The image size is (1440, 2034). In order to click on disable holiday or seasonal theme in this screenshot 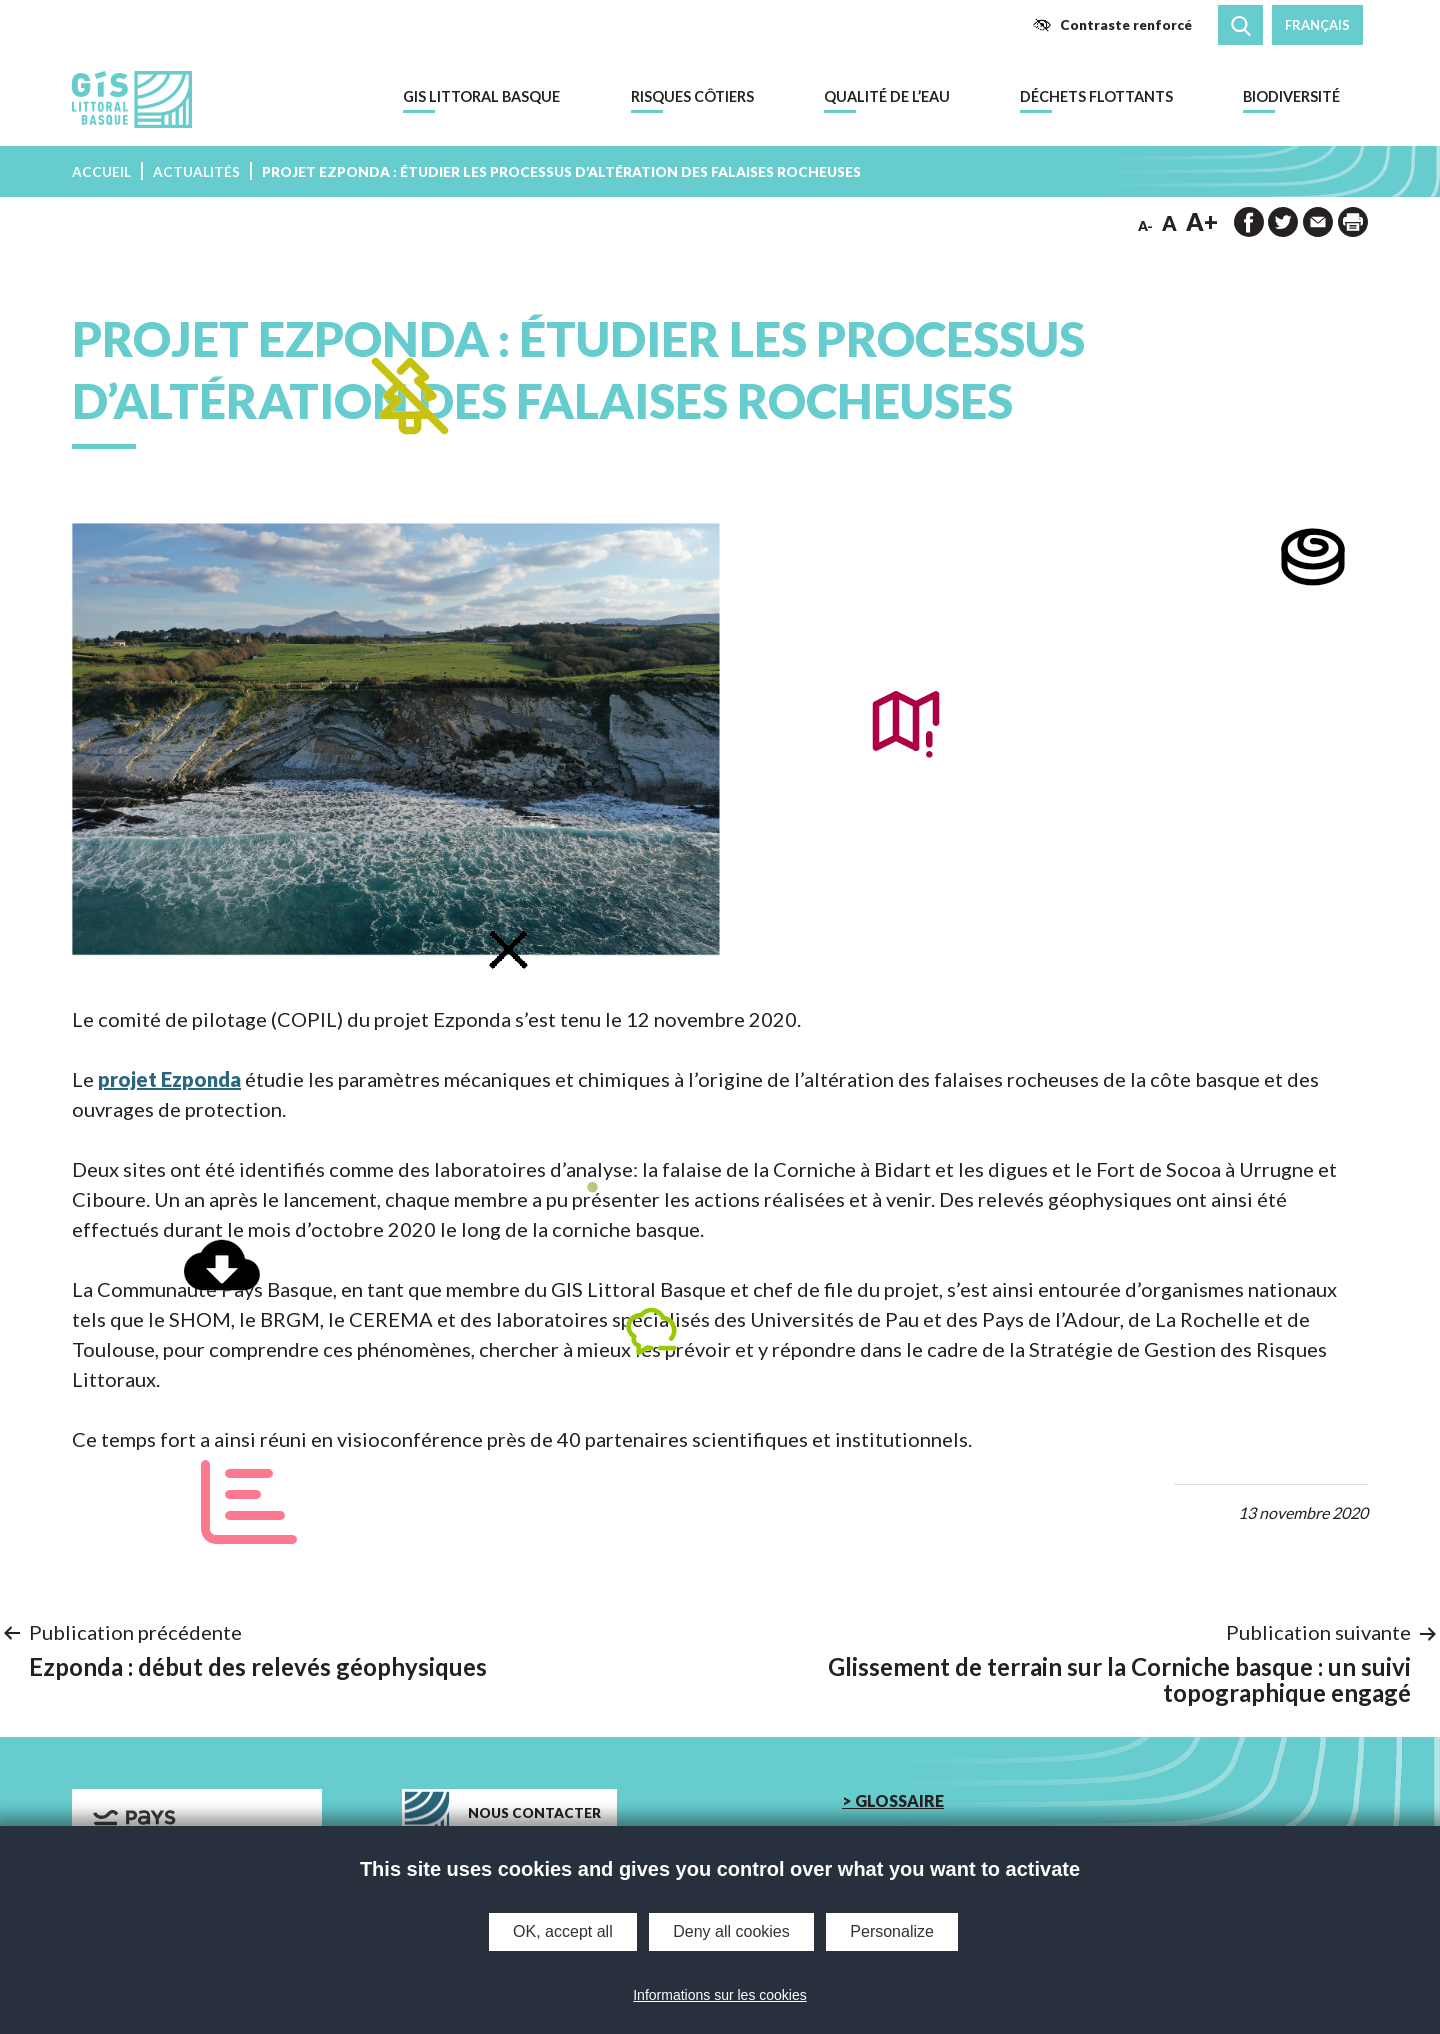, I will do `click(410, 396)`.